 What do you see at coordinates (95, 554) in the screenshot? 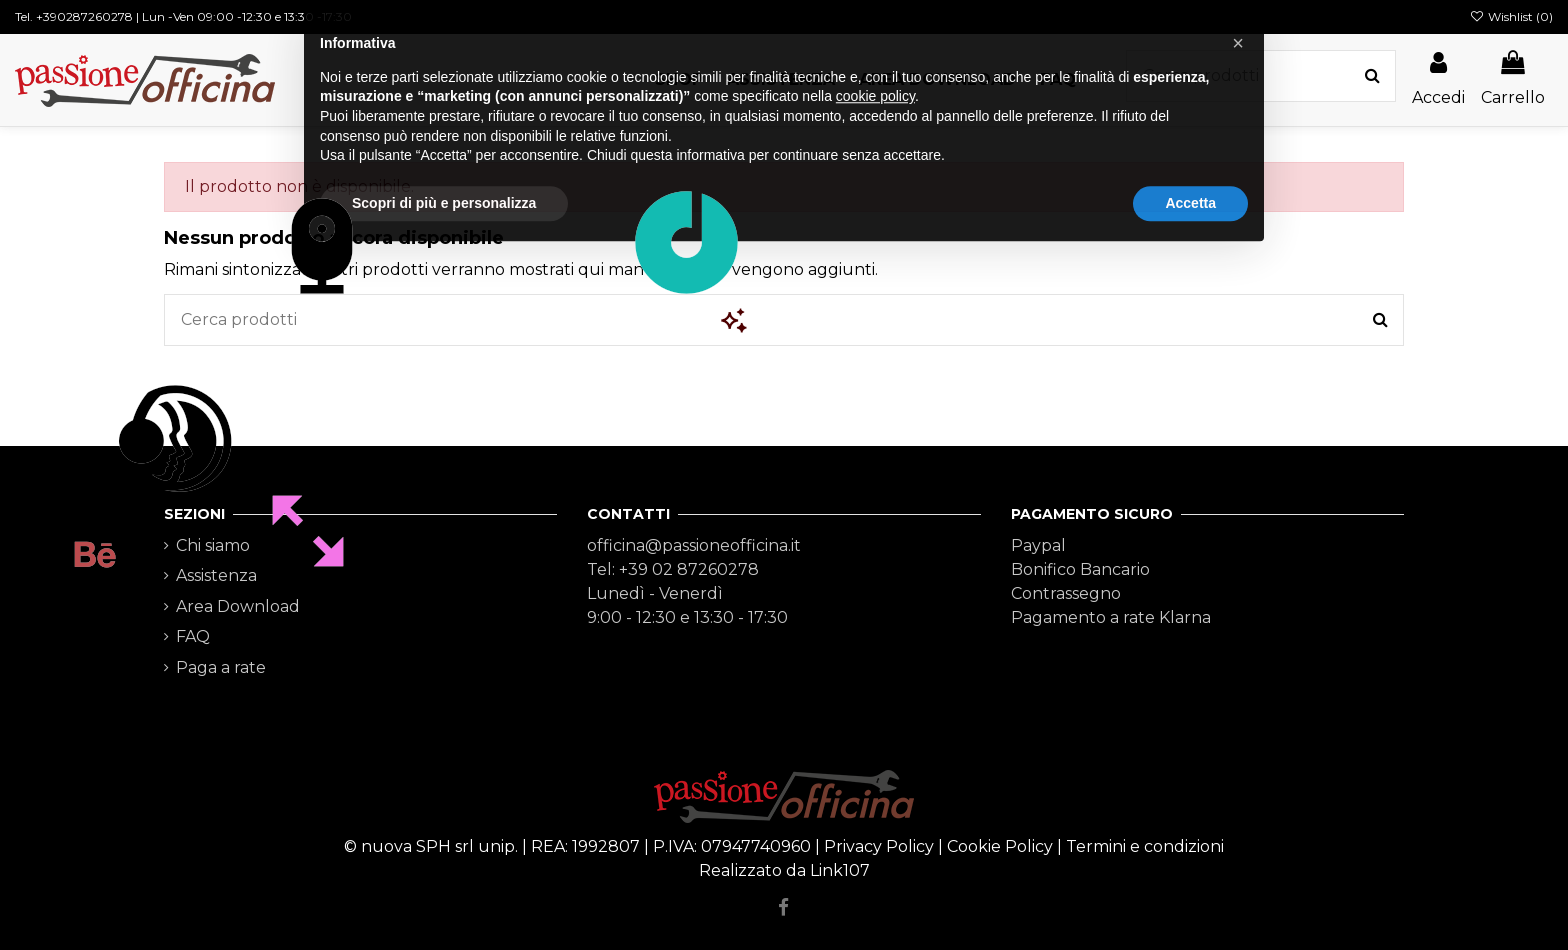
I see `visit behance profile or portfolio` at bounding box center [95, 554].